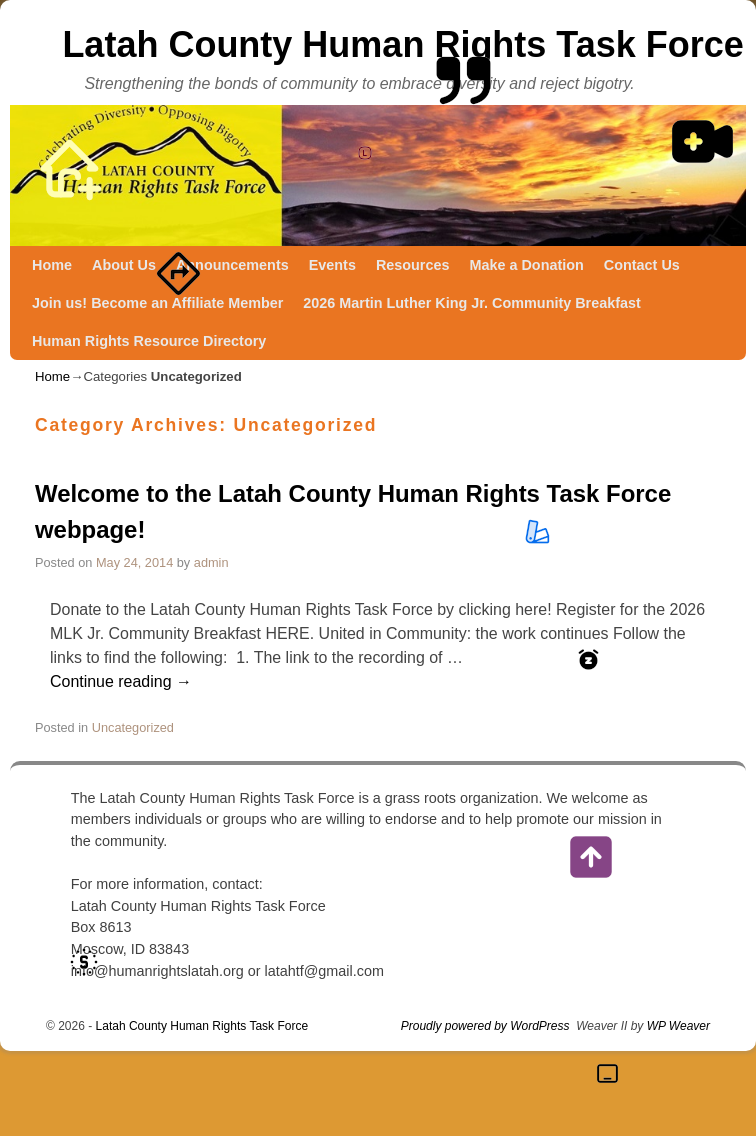 The height and width of the screenshot is (1136, 756). Describe the element at coordinates (84, 962) in the screenshot. I see `indicates a pending or in-progress sync status` at that location.